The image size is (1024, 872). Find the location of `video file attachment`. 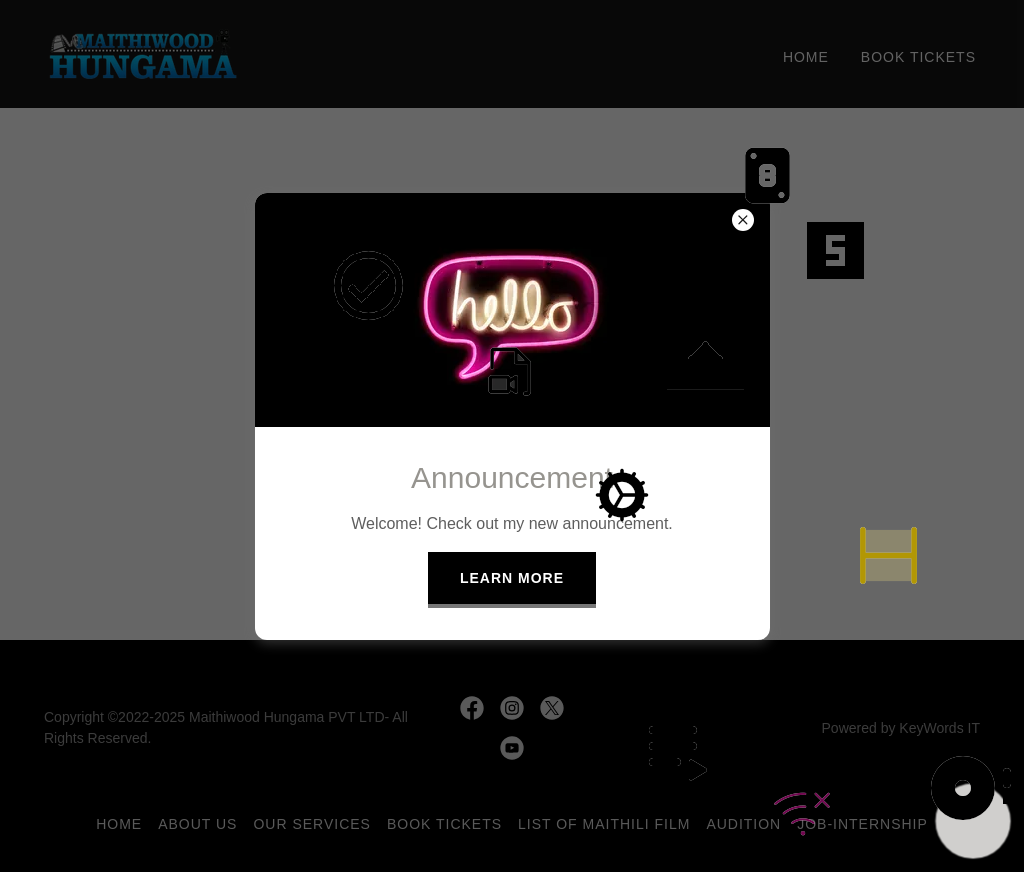

video file attachment is located at coordinates (510, 371).